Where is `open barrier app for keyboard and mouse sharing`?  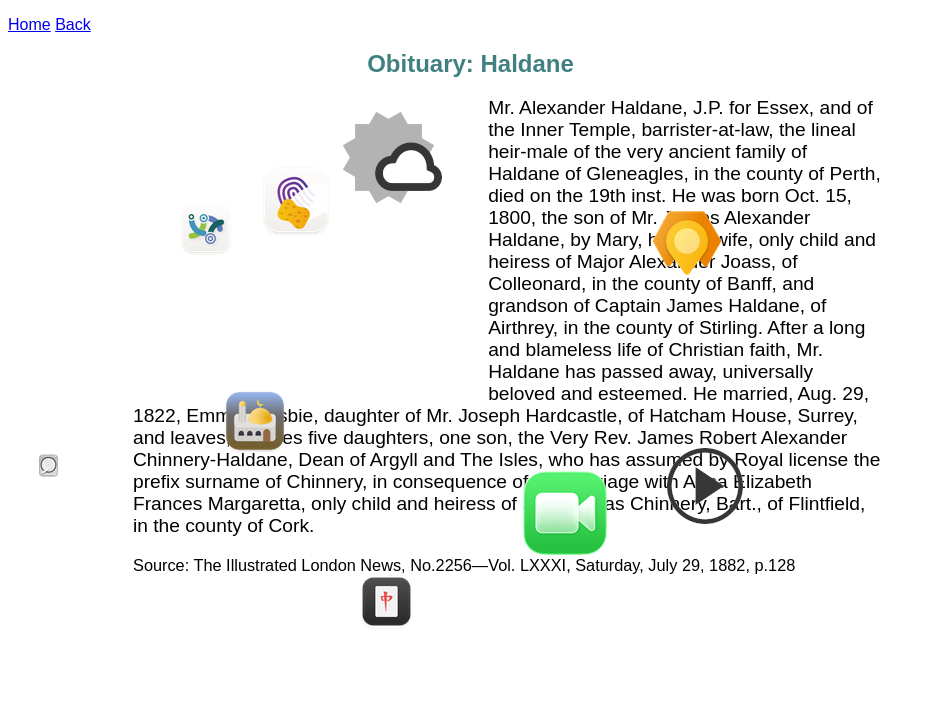 open barrier app for keyboard and mouse sharing is located at coordinates (206, 228).